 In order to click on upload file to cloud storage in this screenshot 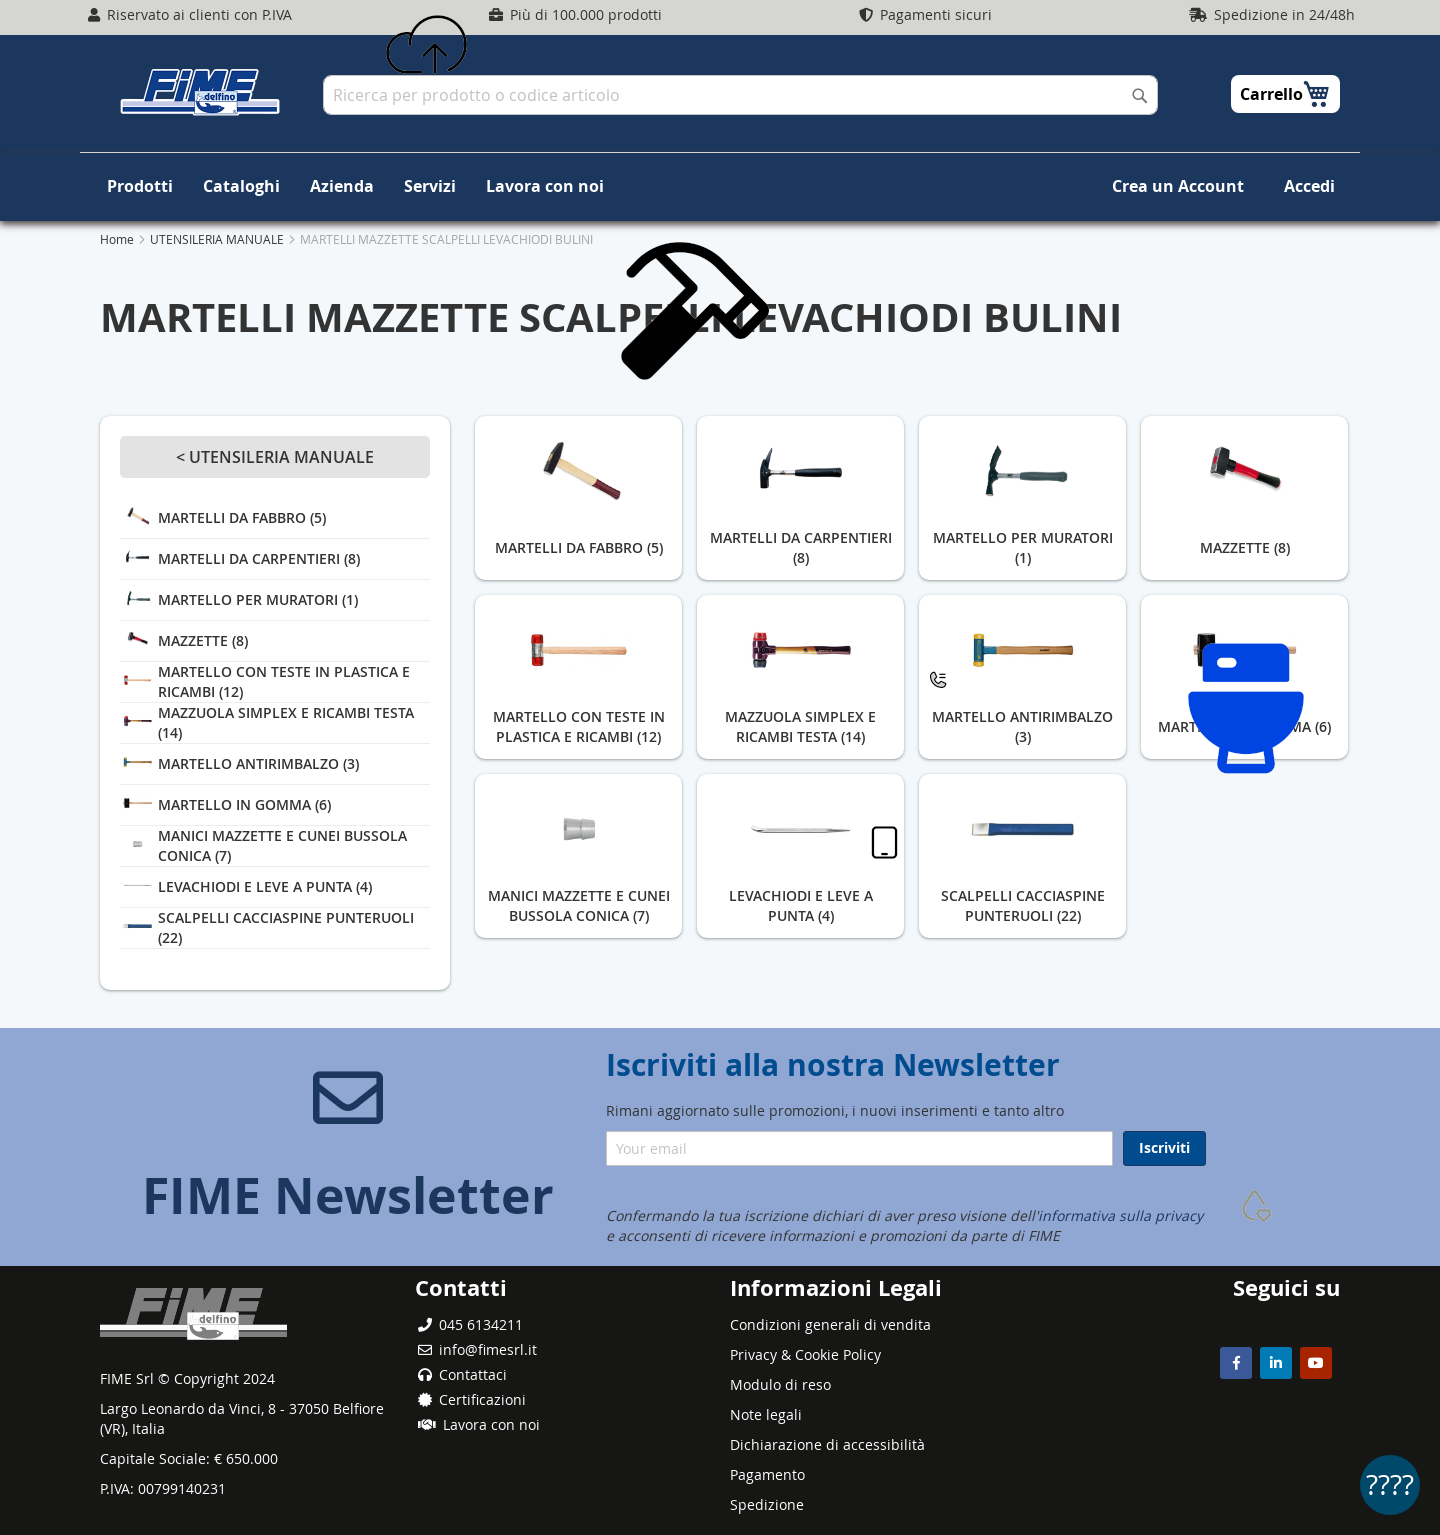, I will do `click(426, 44)`.